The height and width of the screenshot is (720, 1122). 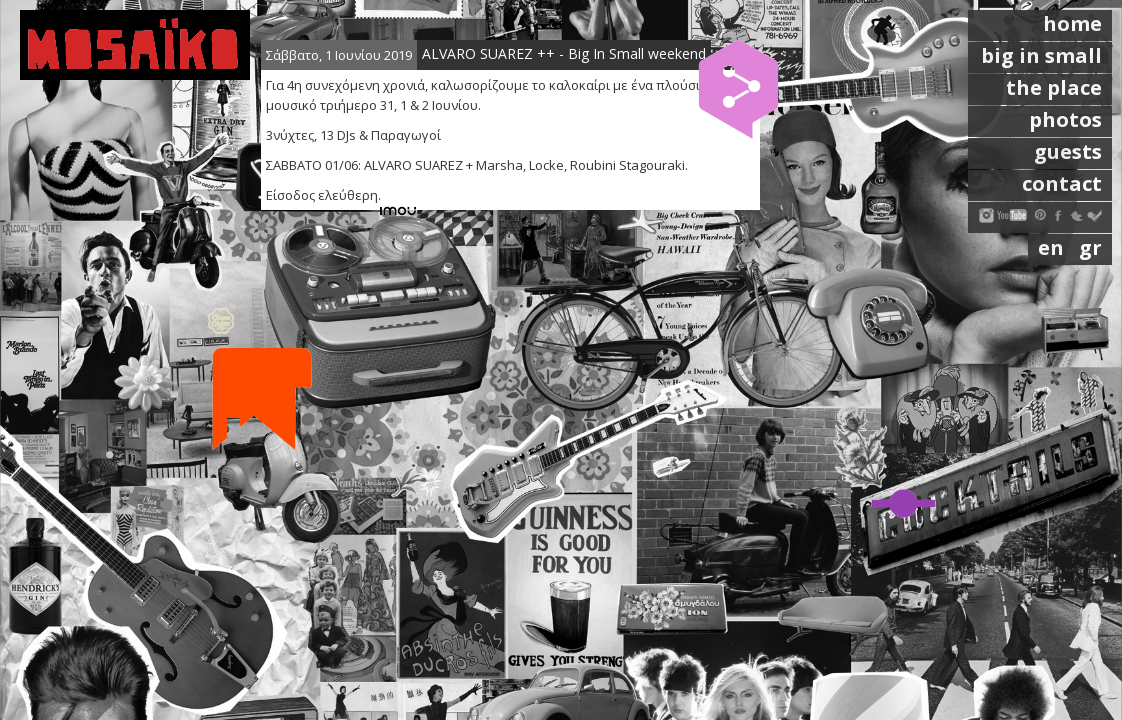 I want to click on homepage app logo, so click(x=262, y=399).